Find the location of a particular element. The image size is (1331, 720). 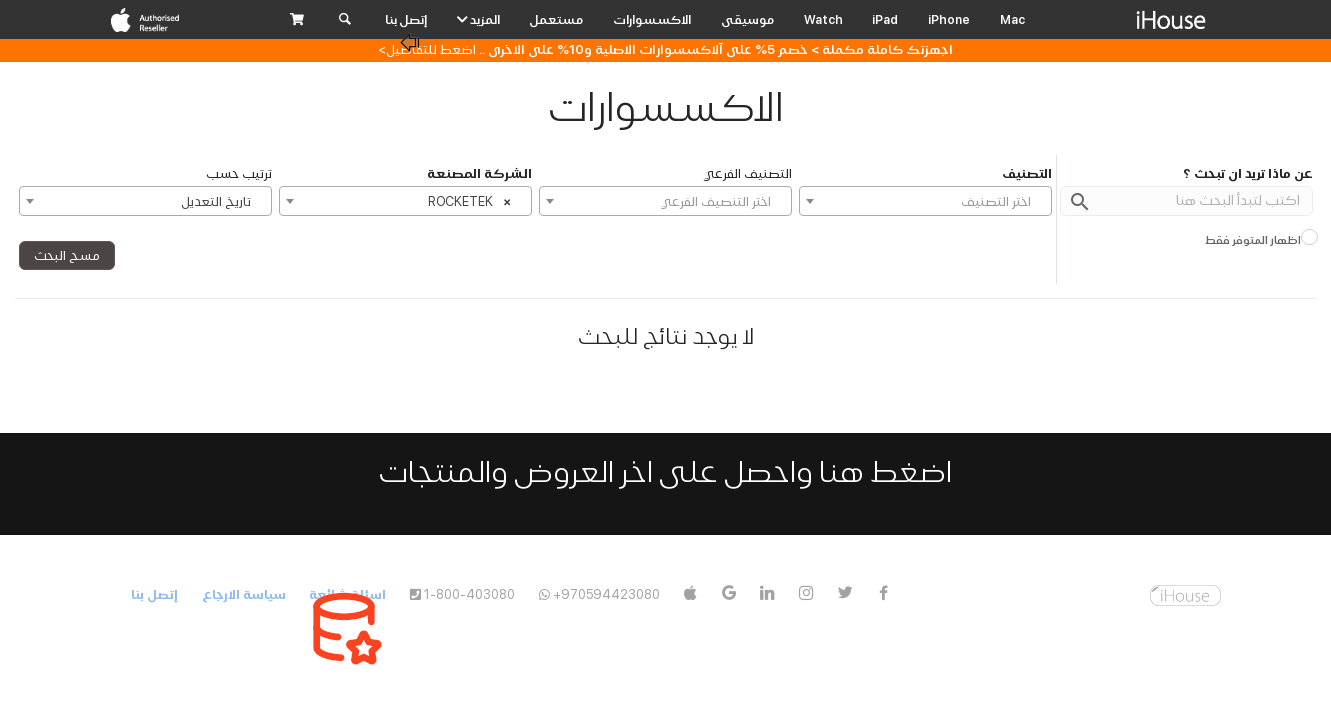

go back to previous screen is located at coordinates (410, 42).